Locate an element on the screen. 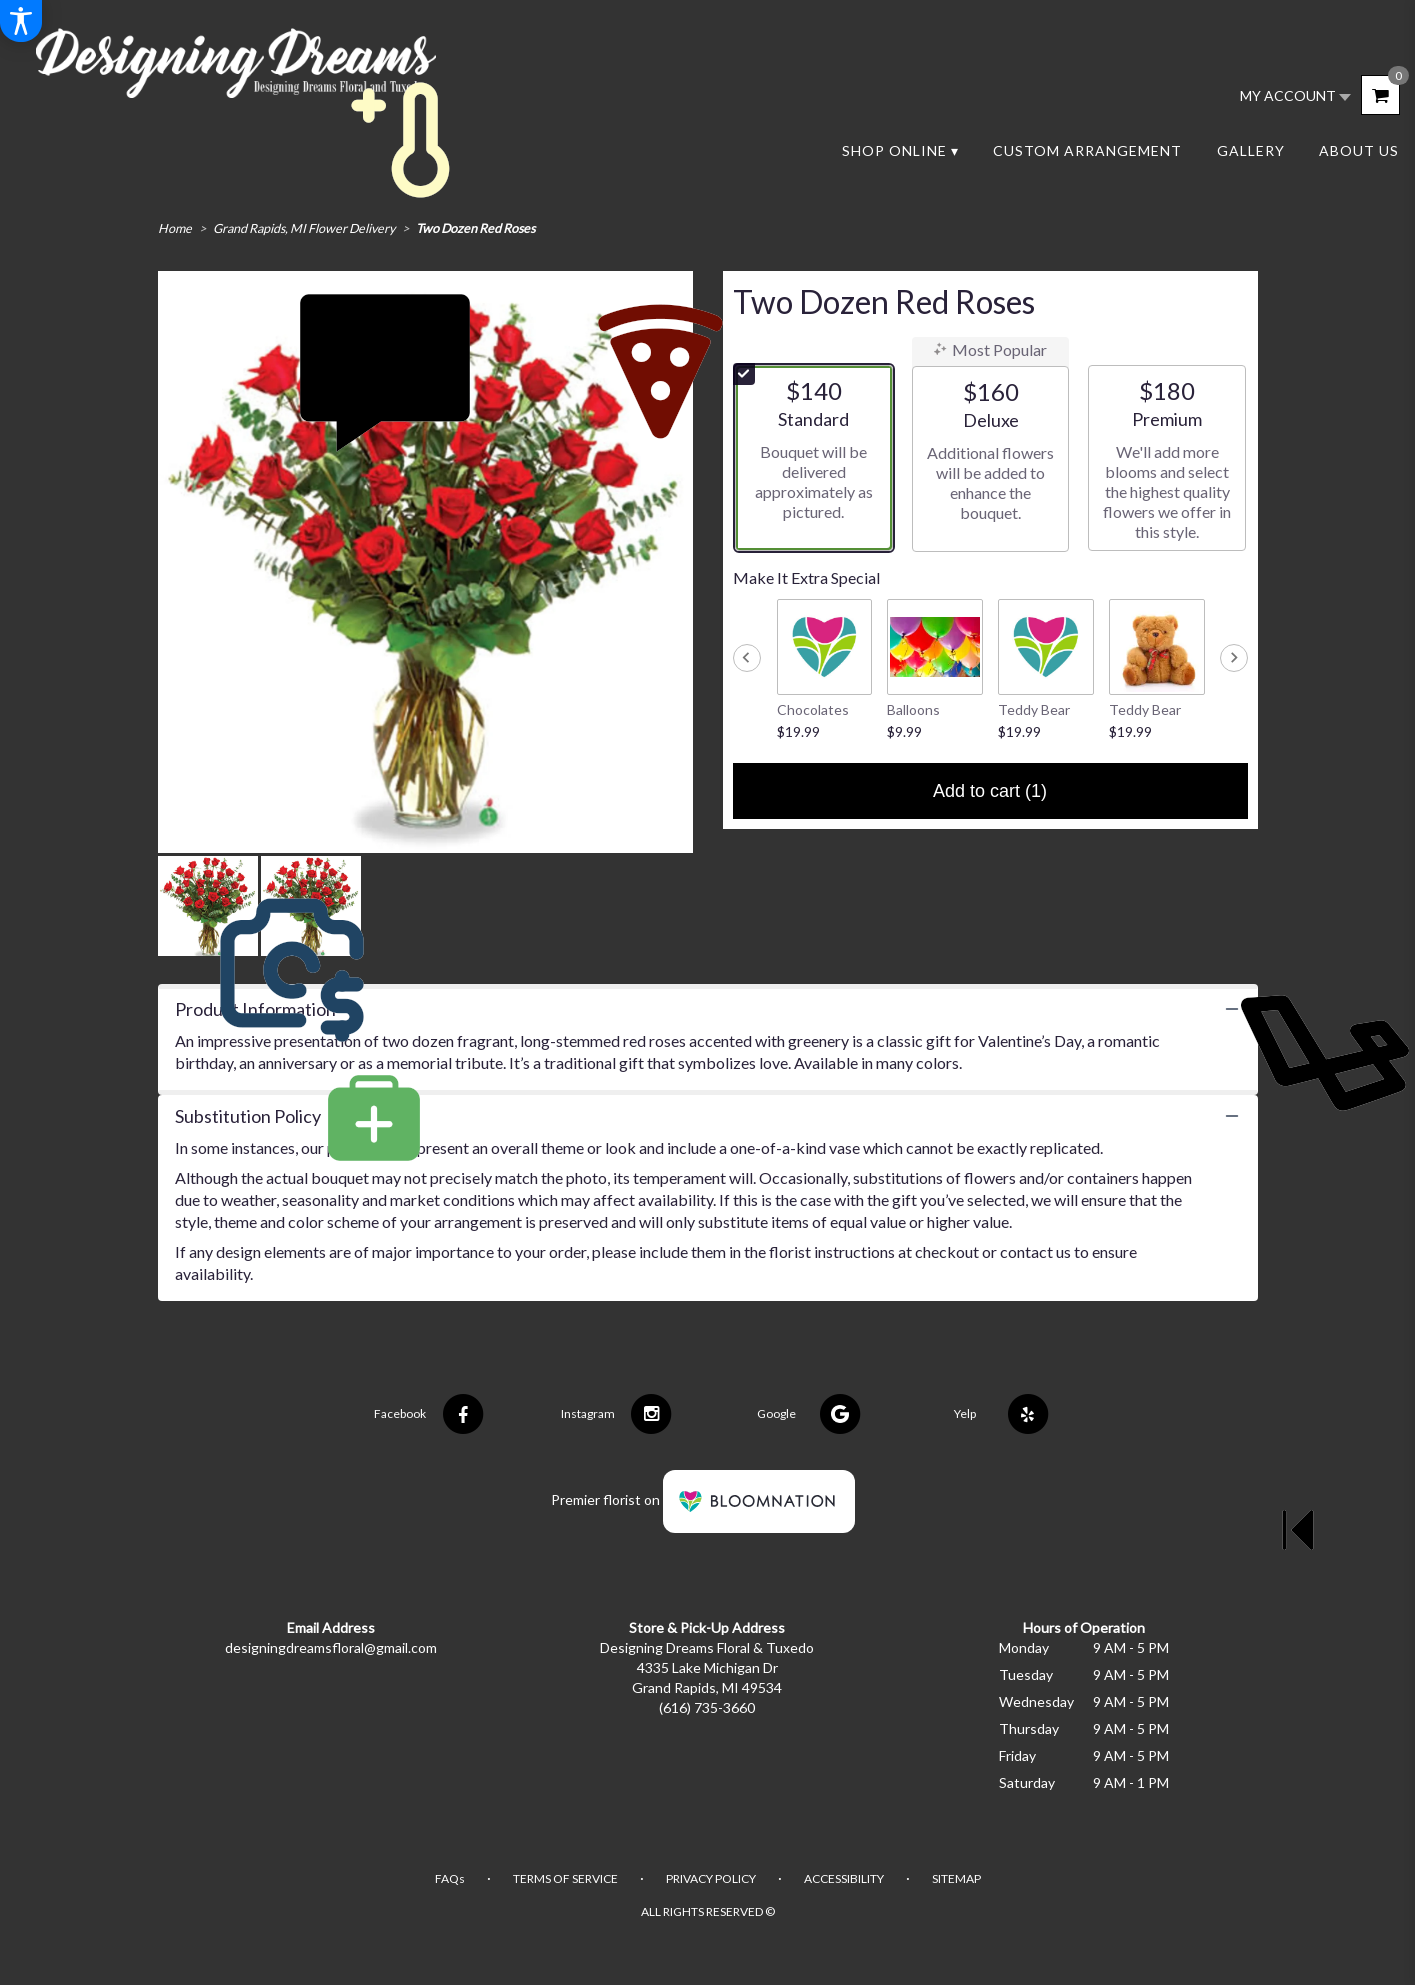 The width and height of the screenshot is (1415, 1985). purchase or rent camera equipment is located at coordinates (292, 963).